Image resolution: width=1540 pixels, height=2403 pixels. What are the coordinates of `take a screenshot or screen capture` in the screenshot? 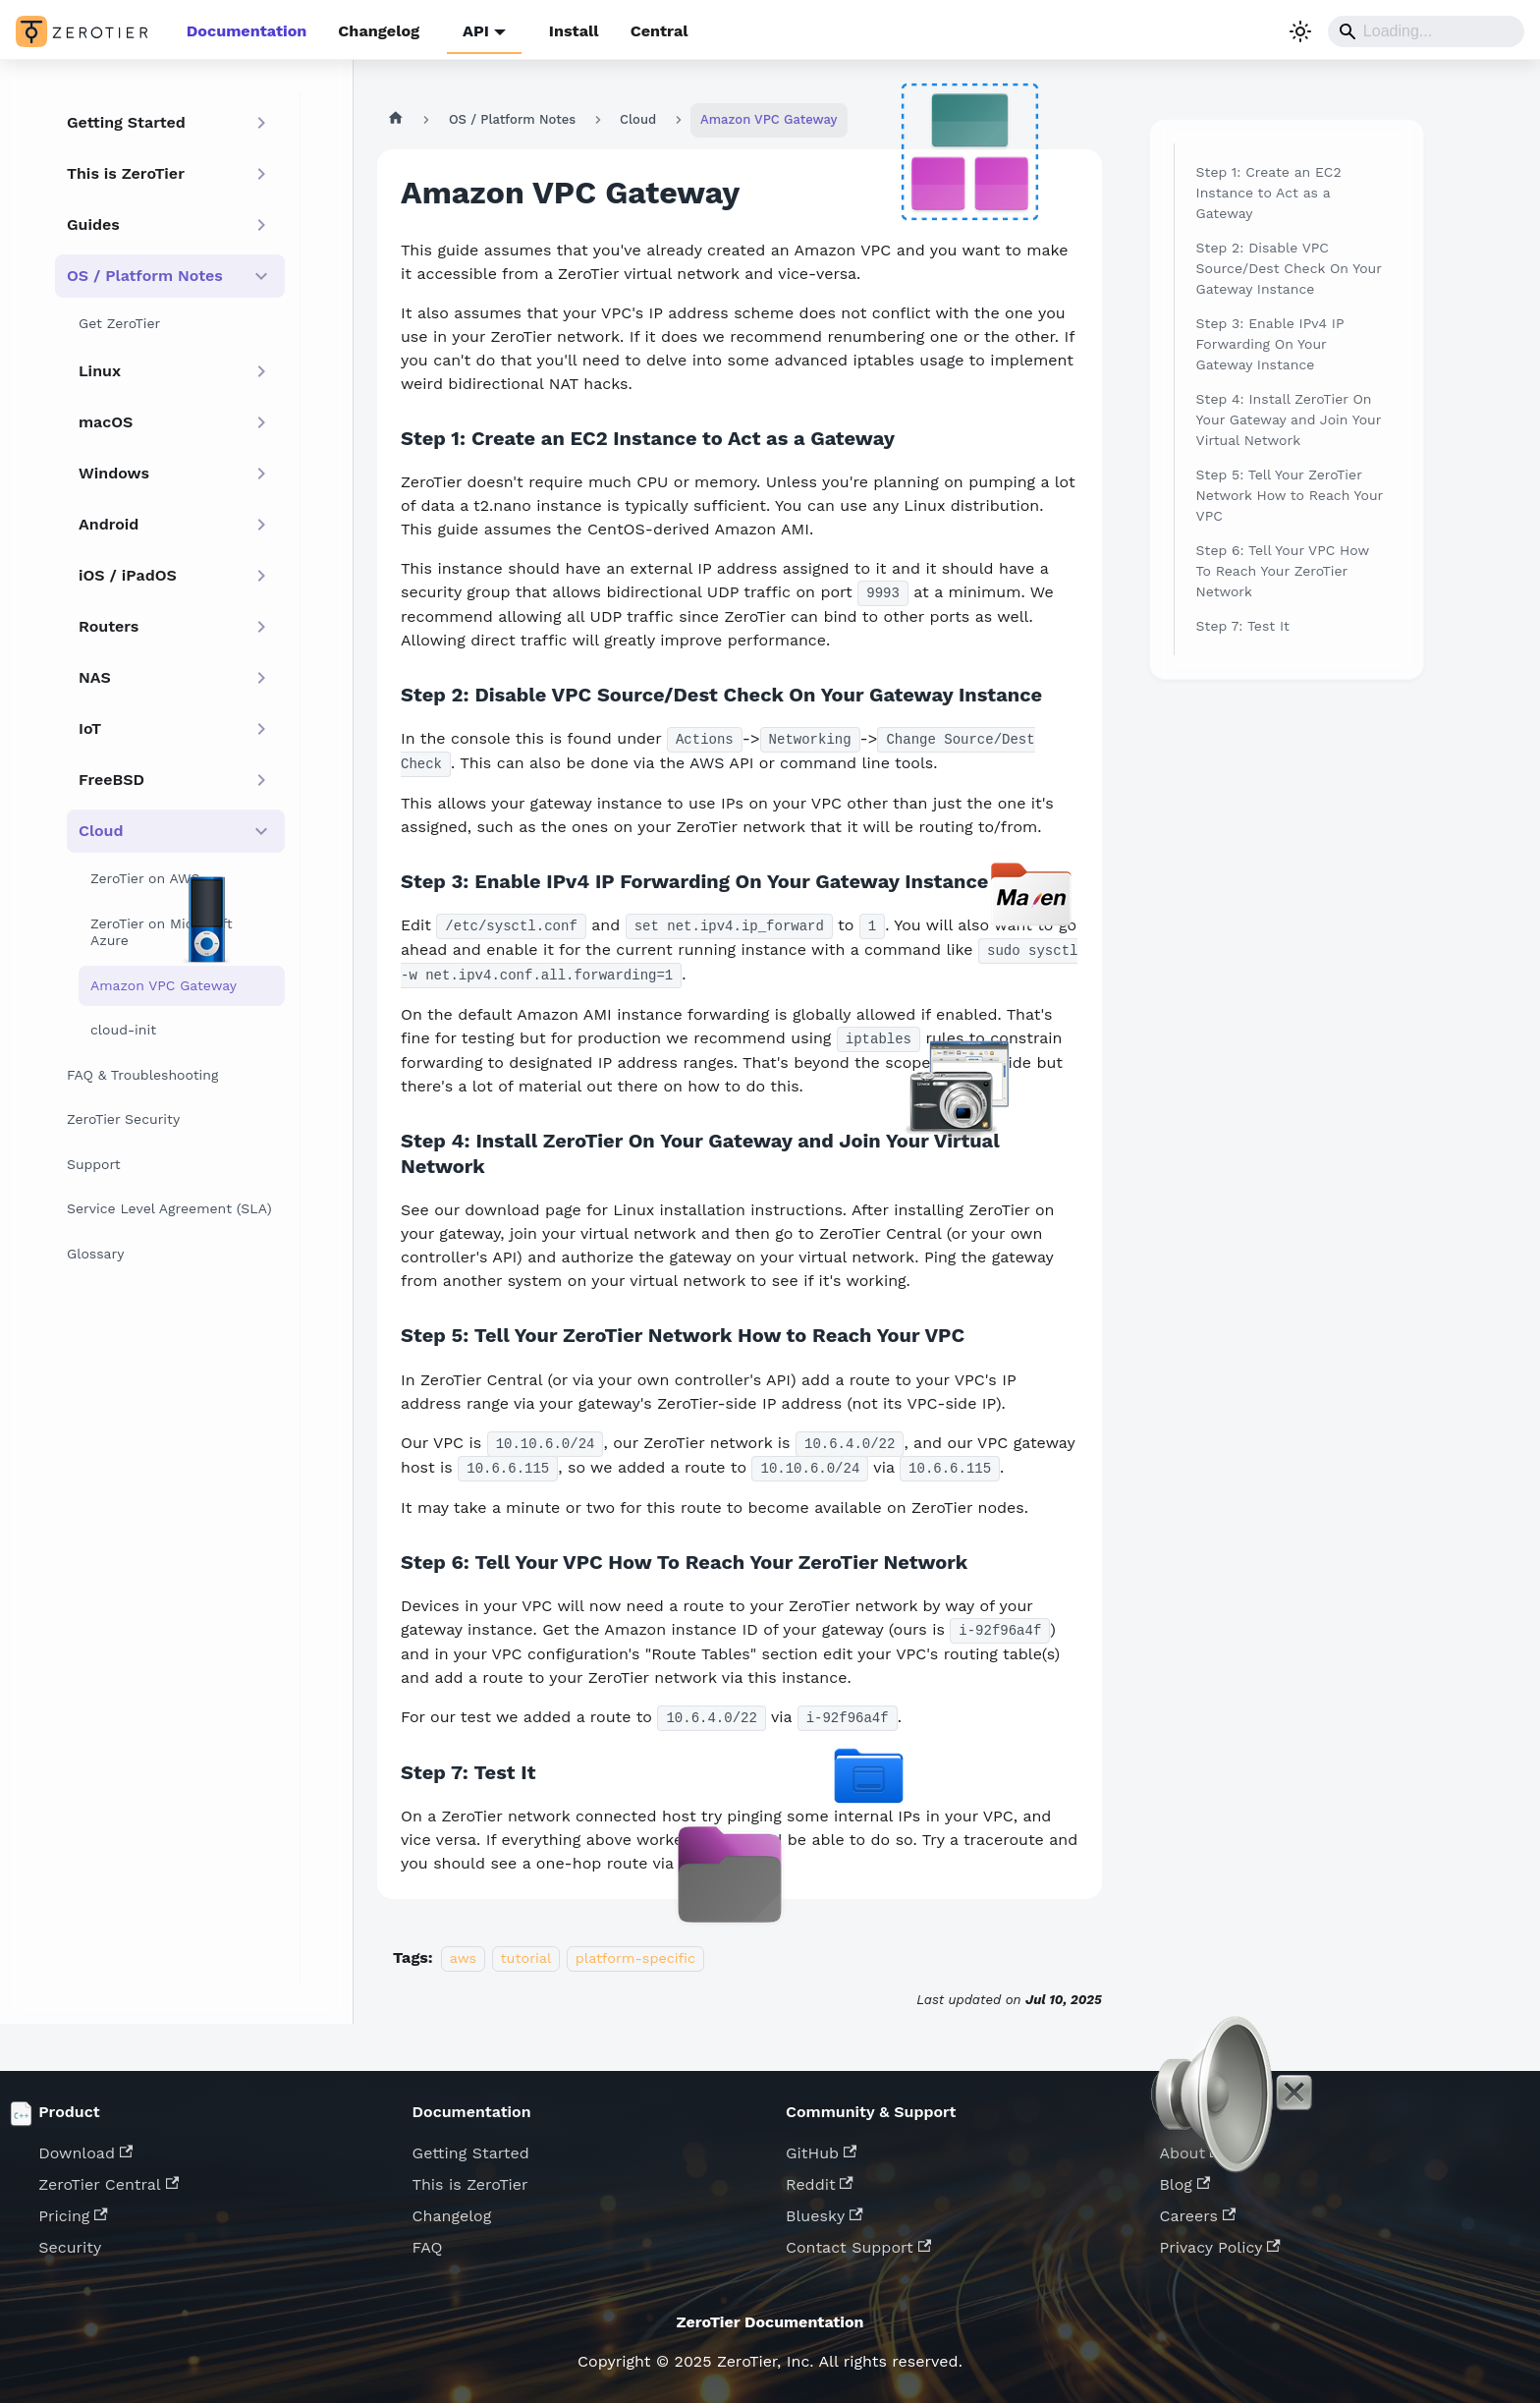 It's located at (959, 1087).